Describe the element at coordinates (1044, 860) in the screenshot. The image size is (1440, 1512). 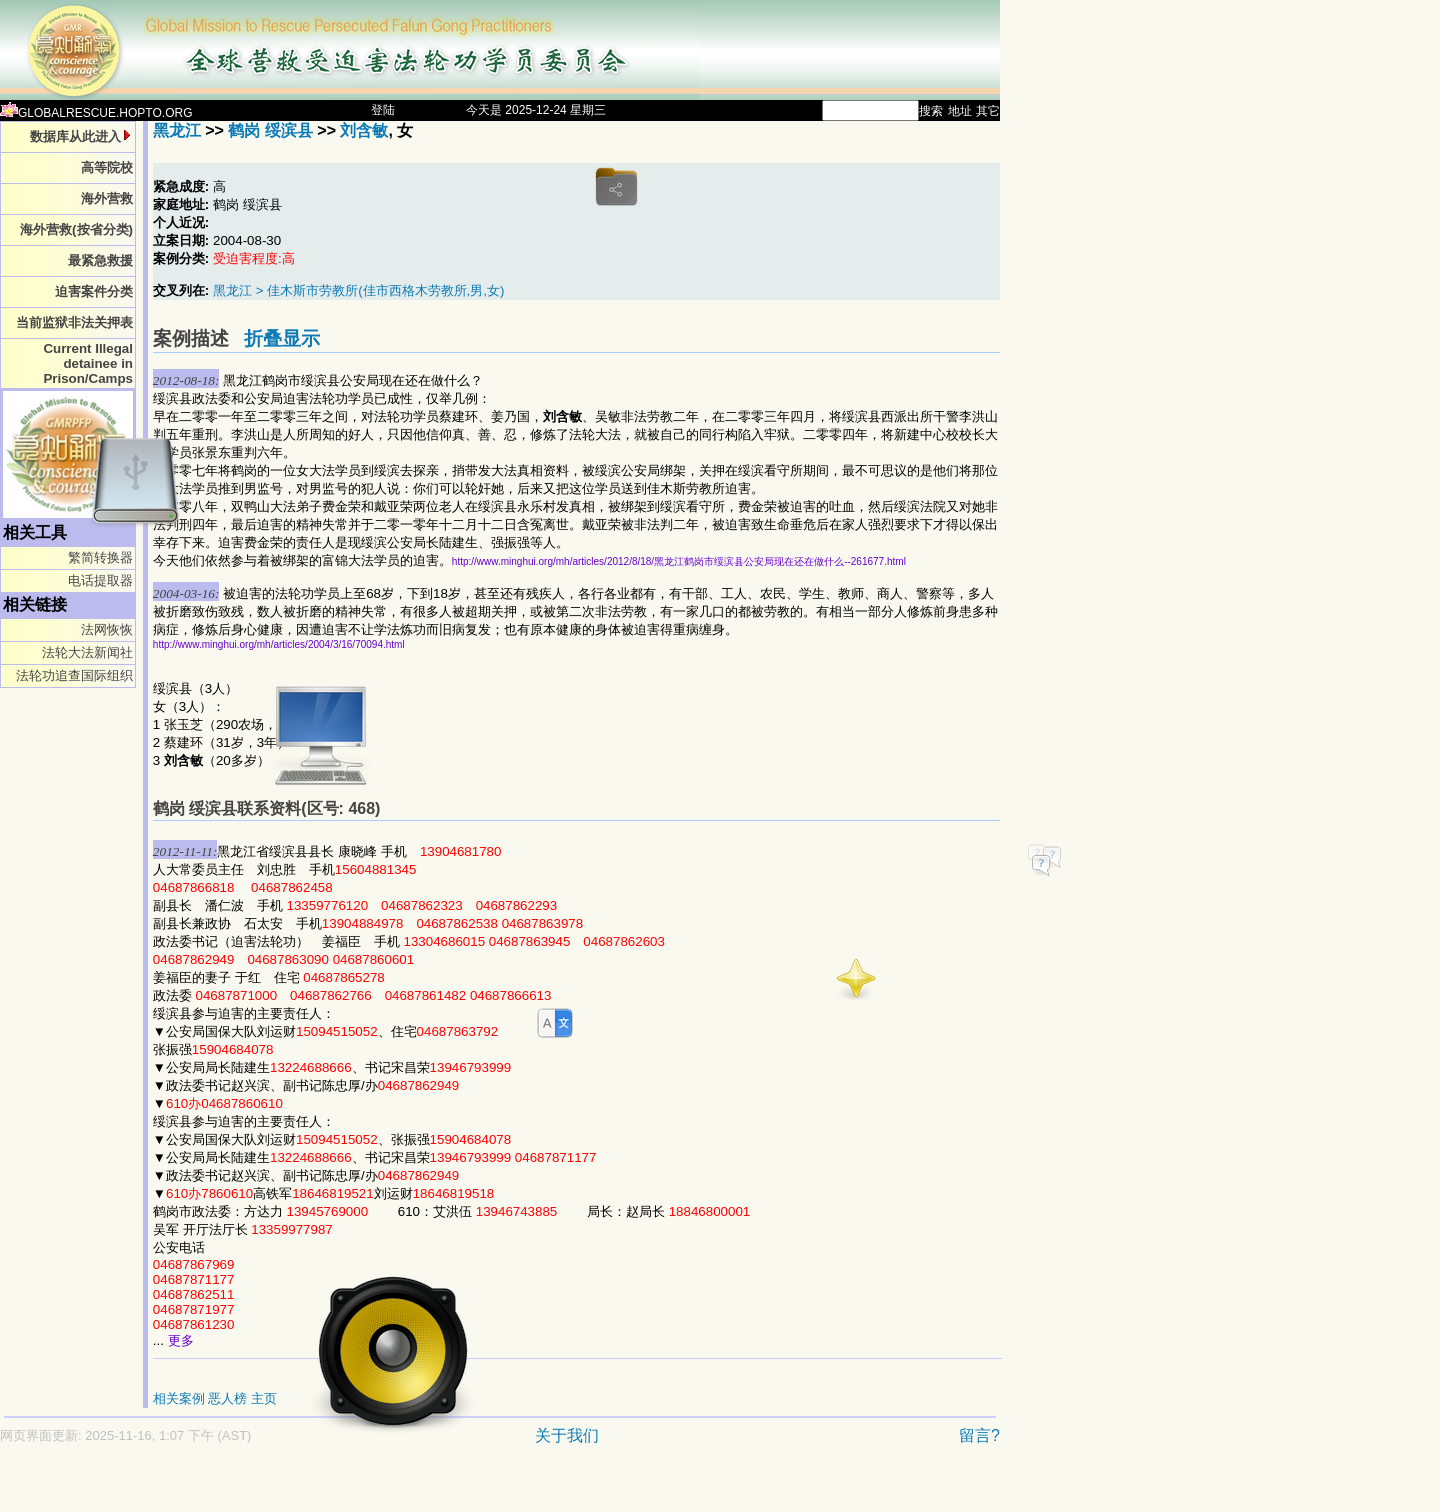
I see `access frequently asked questions` at that location.